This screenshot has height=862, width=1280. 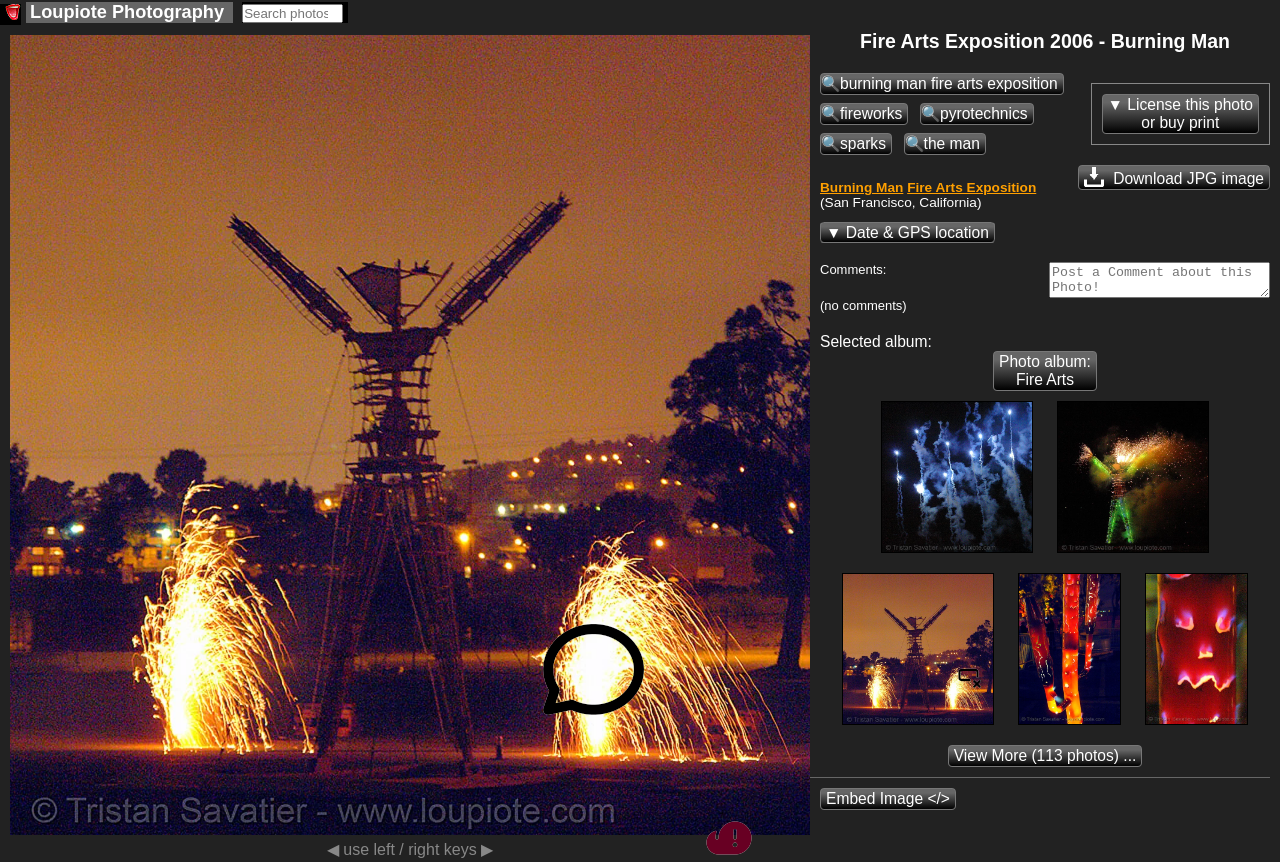 I want to click on open messaging or chat, so click(x=593, y=669).